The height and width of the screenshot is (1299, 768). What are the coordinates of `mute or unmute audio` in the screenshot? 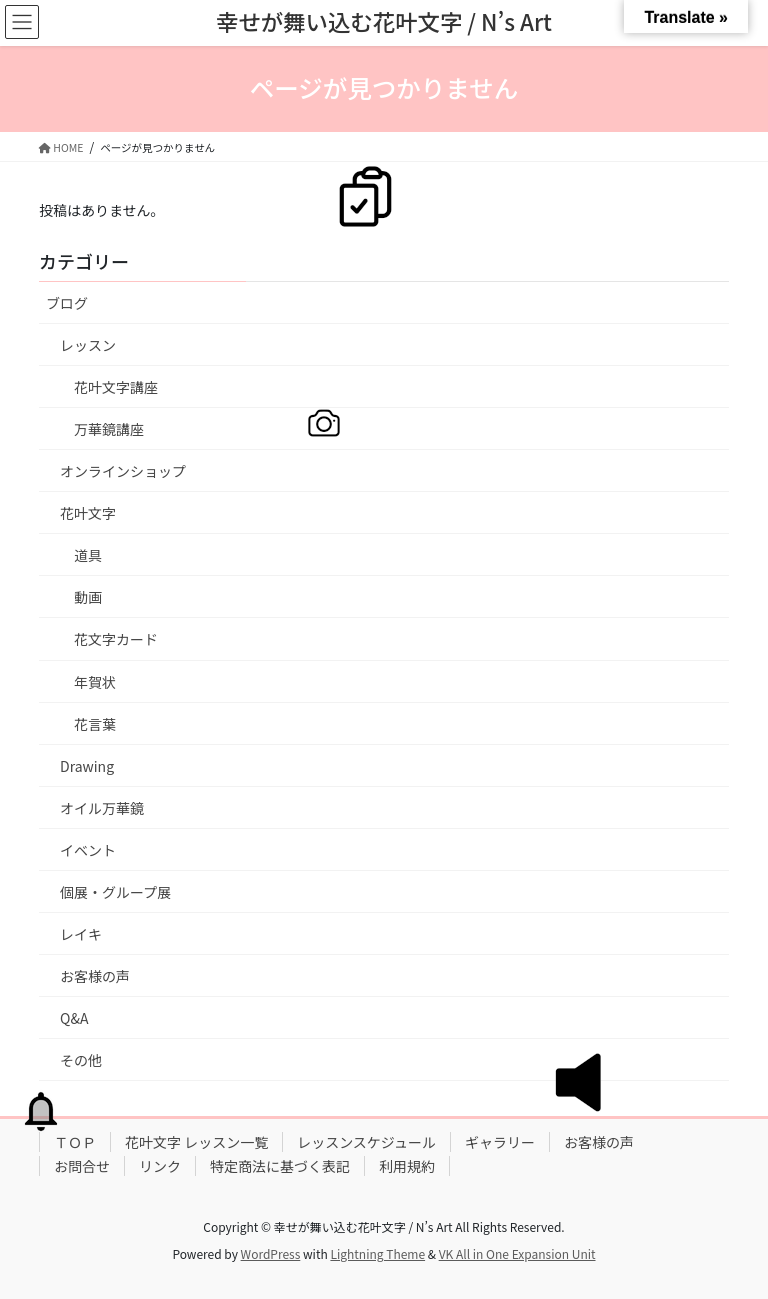 It's located at (581, 1082).